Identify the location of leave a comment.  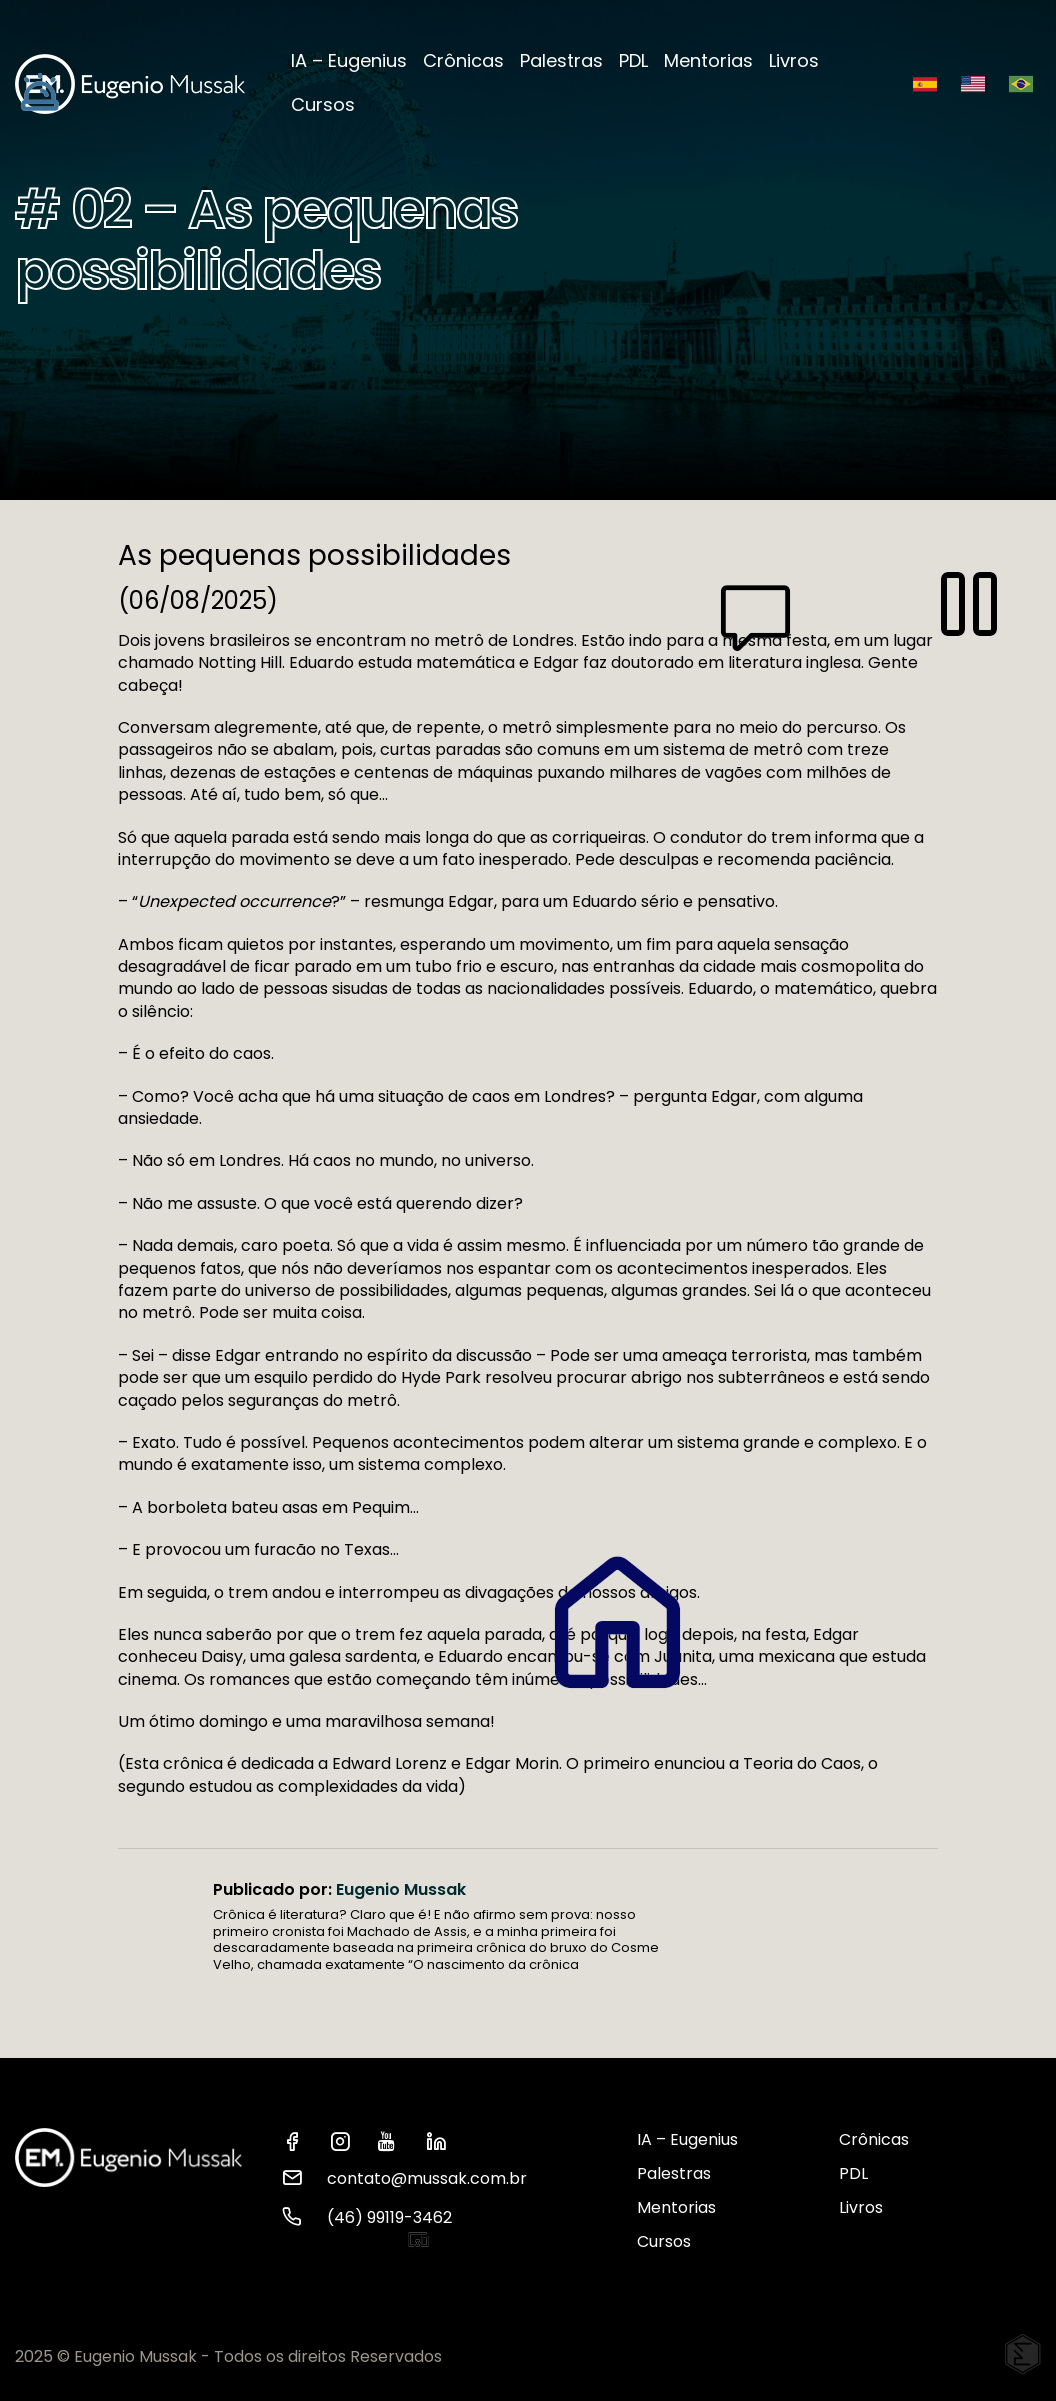
(755, 616).